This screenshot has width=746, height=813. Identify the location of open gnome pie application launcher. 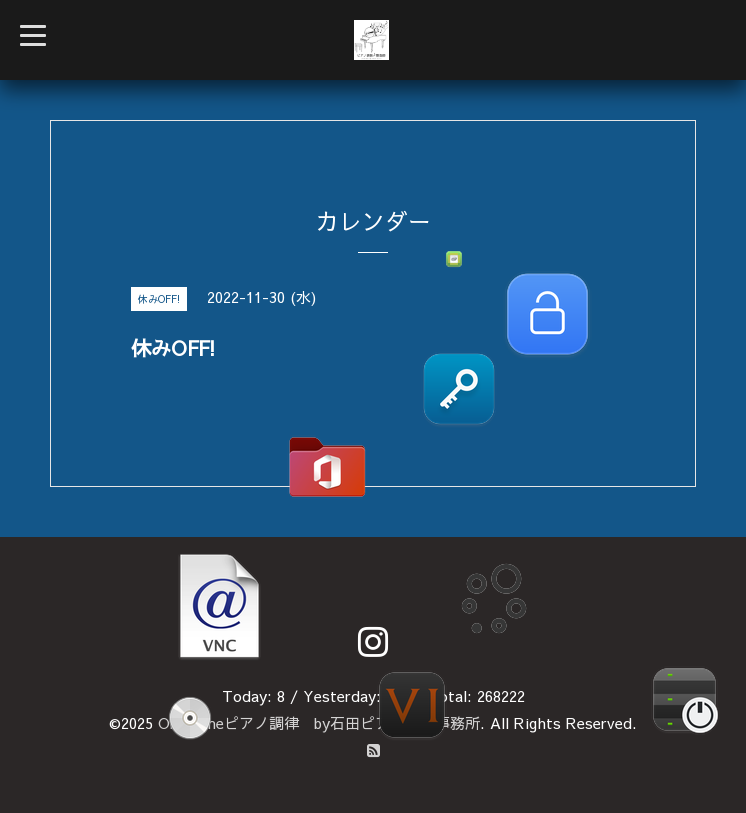
(496, 598).